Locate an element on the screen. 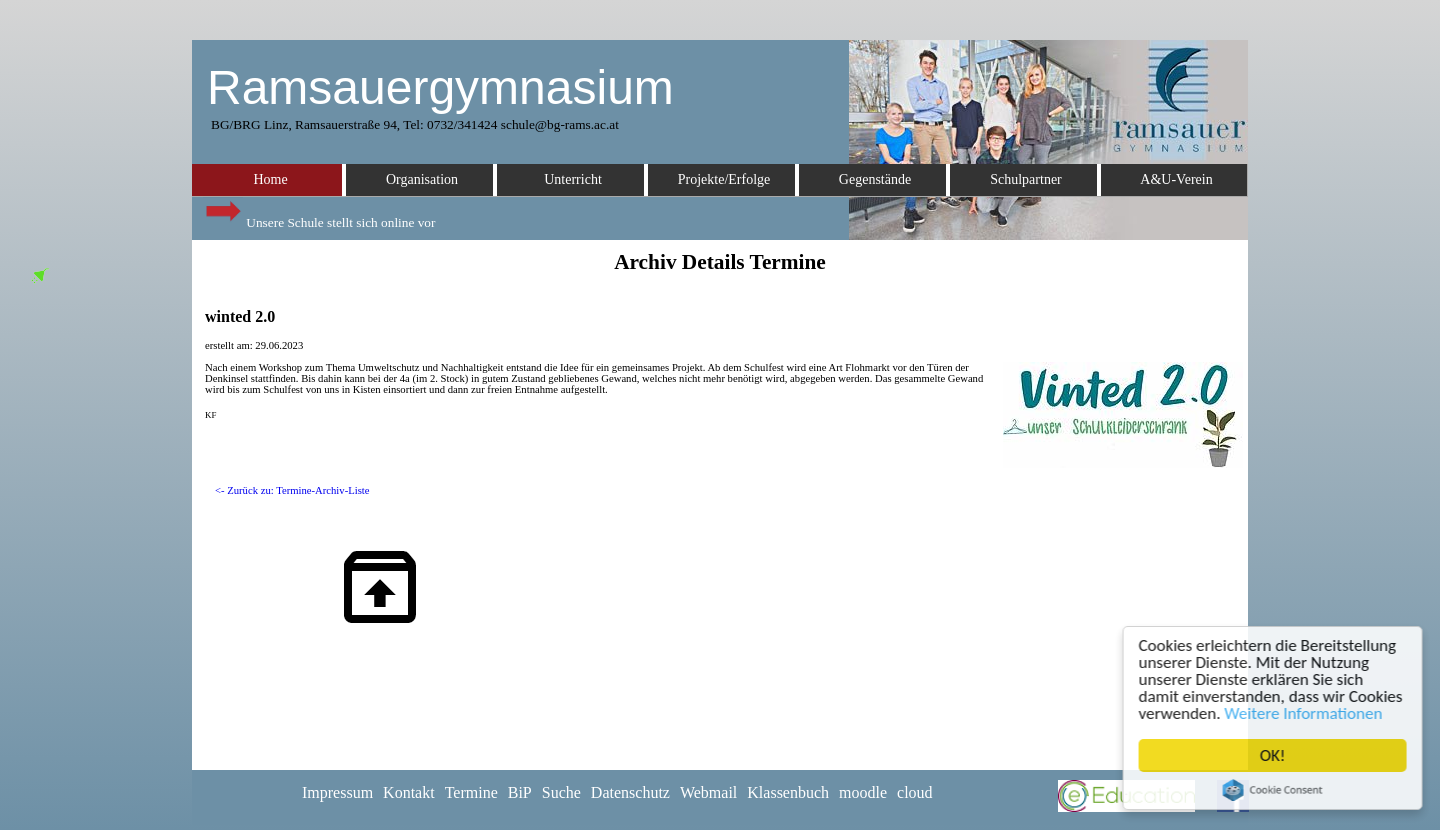 This screenshot has height=830, width=1440. unarchive or restore an item is located at coordinates (380, 587).